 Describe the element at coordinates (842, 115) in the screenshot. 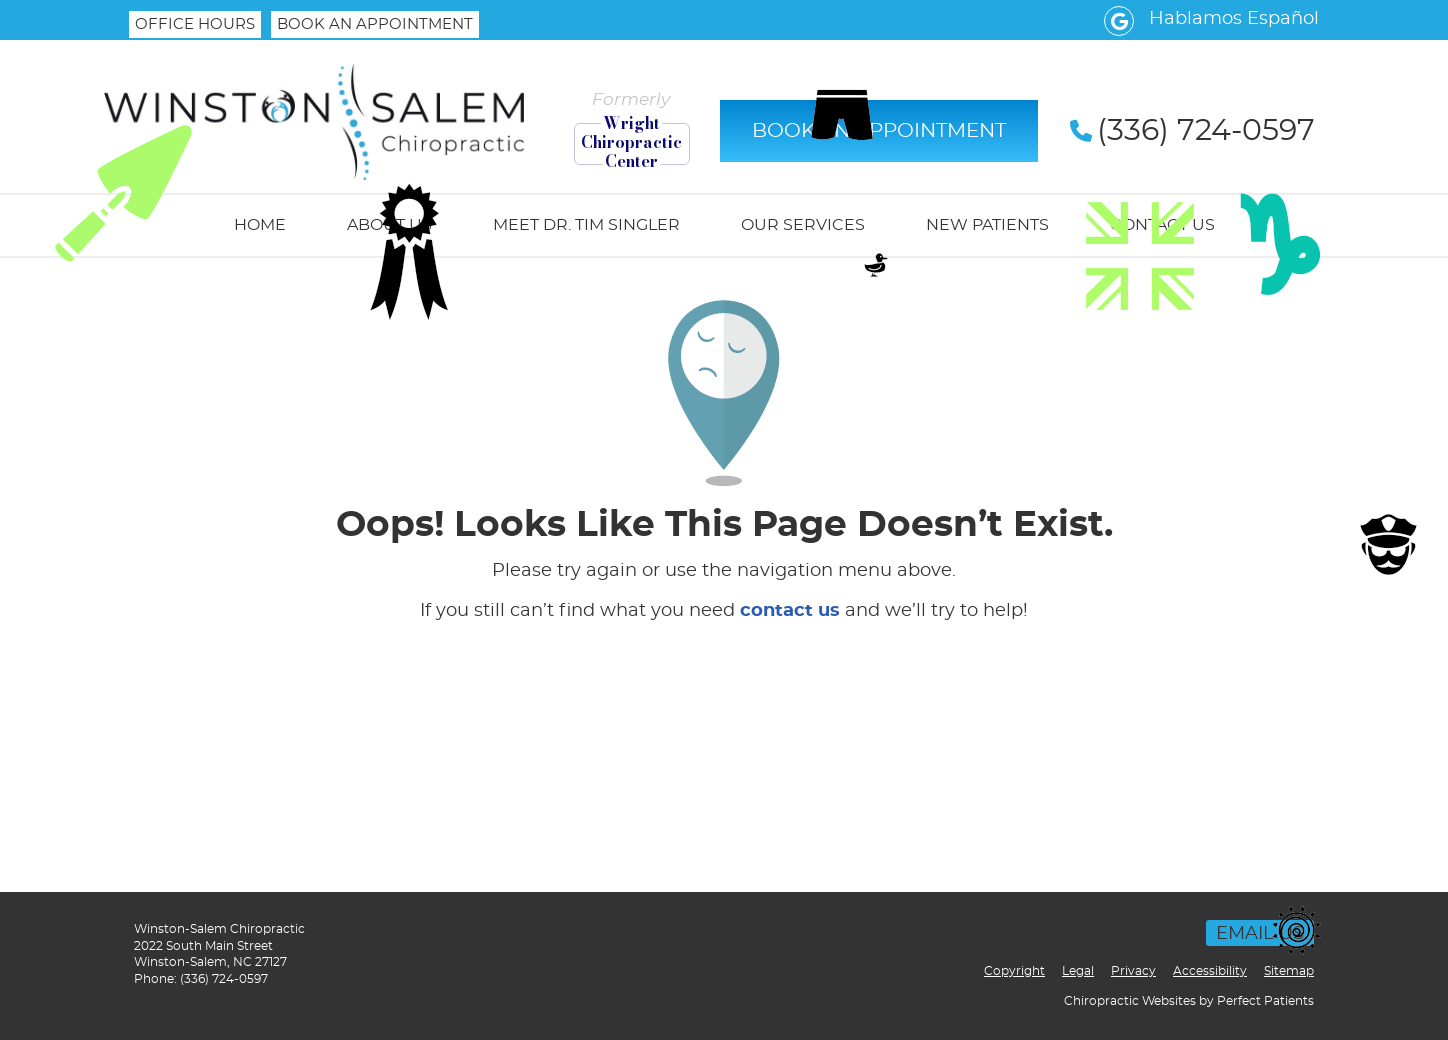

I see `select underwear or shorts in a clothing game` at that location.